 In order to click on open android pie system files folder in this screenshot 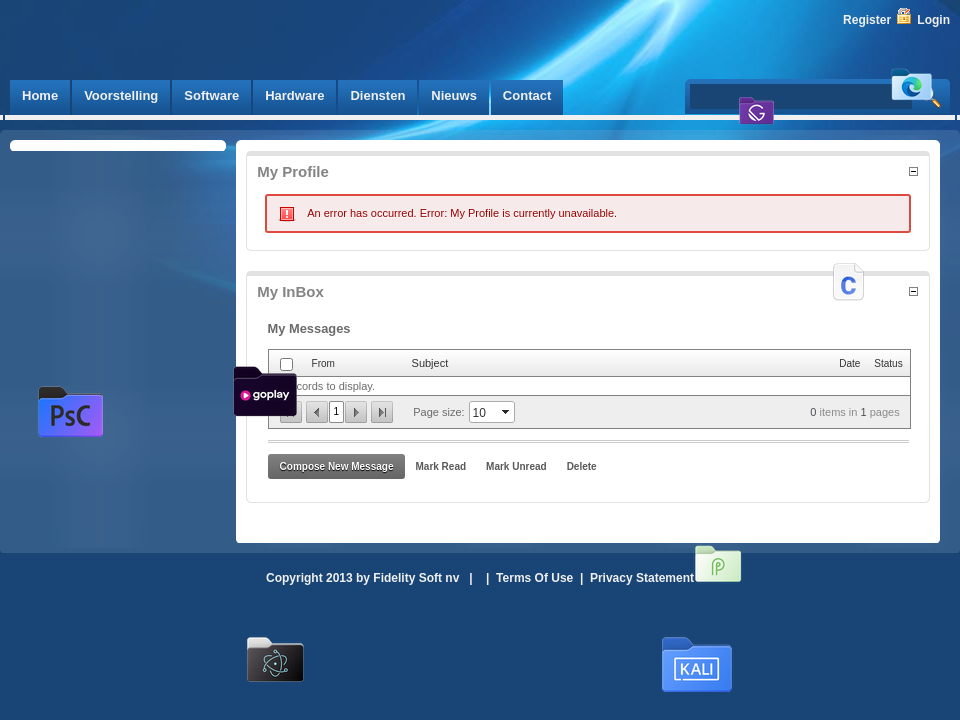, I will do `click(718, 565)`.